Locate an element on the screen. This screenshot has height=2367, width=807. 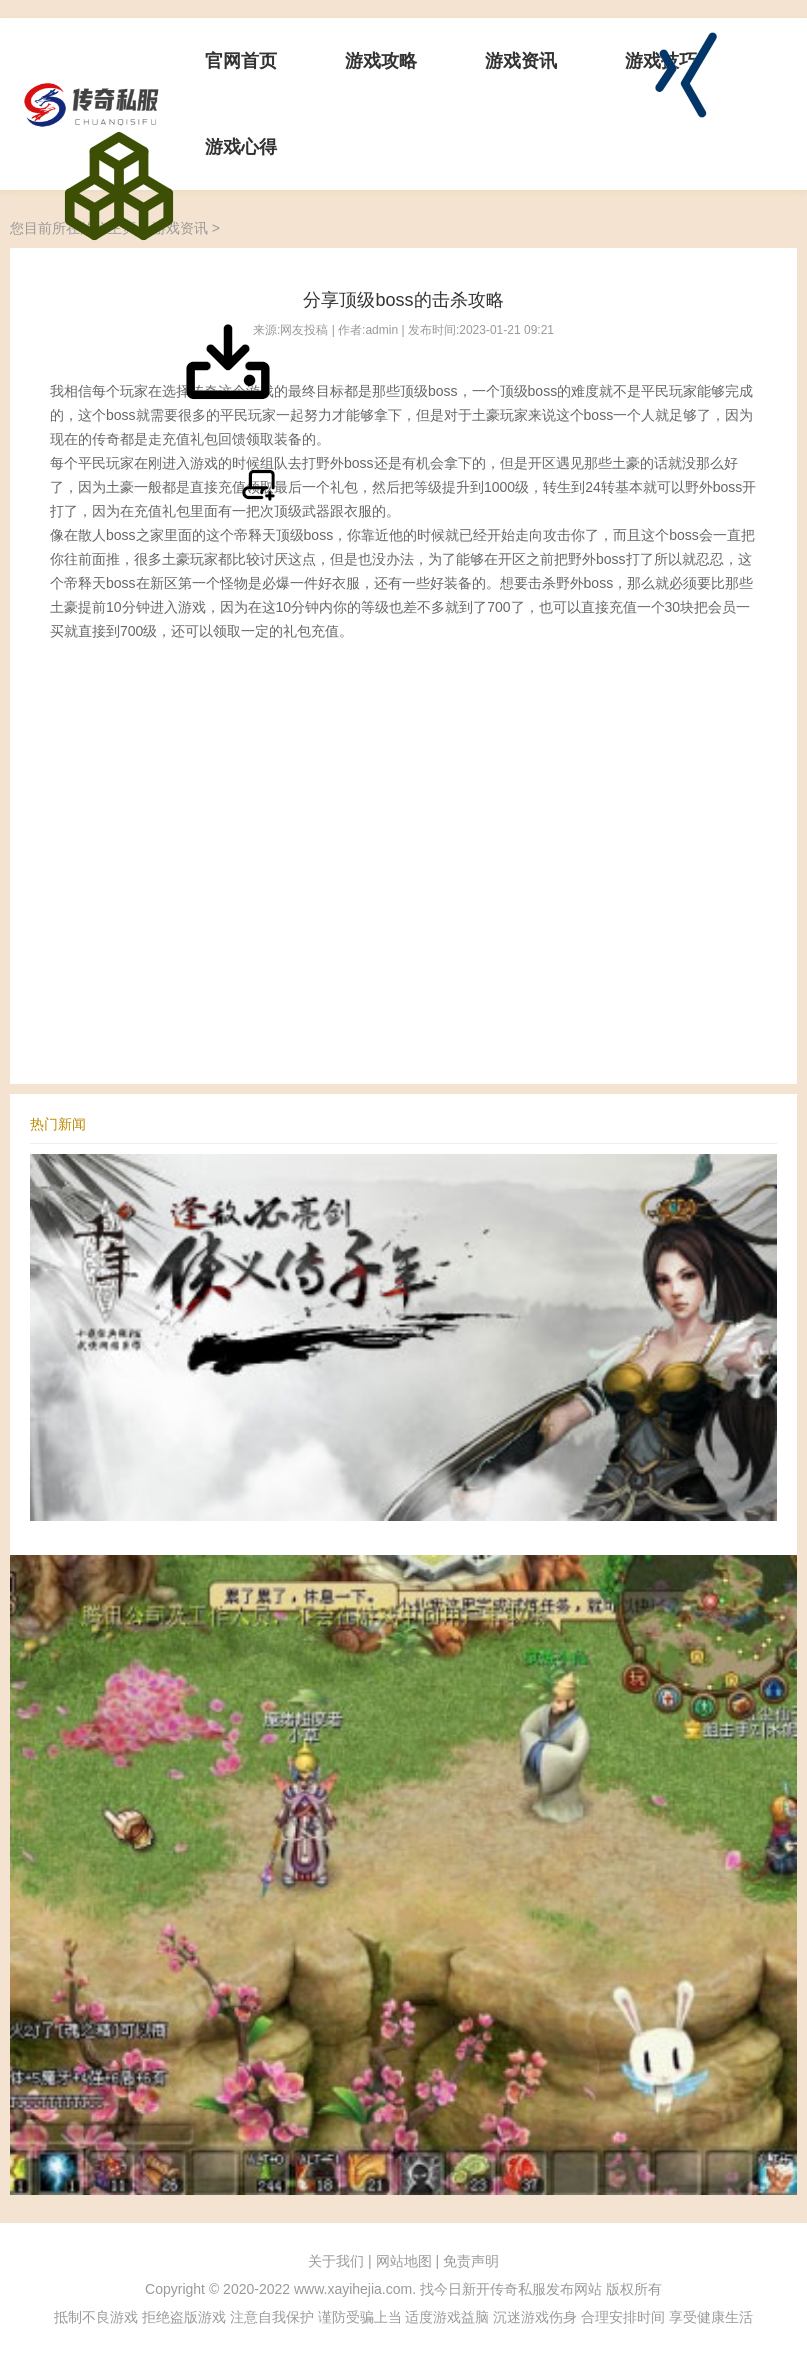
view all packages or deliveries is located at coordinates (119, 186).